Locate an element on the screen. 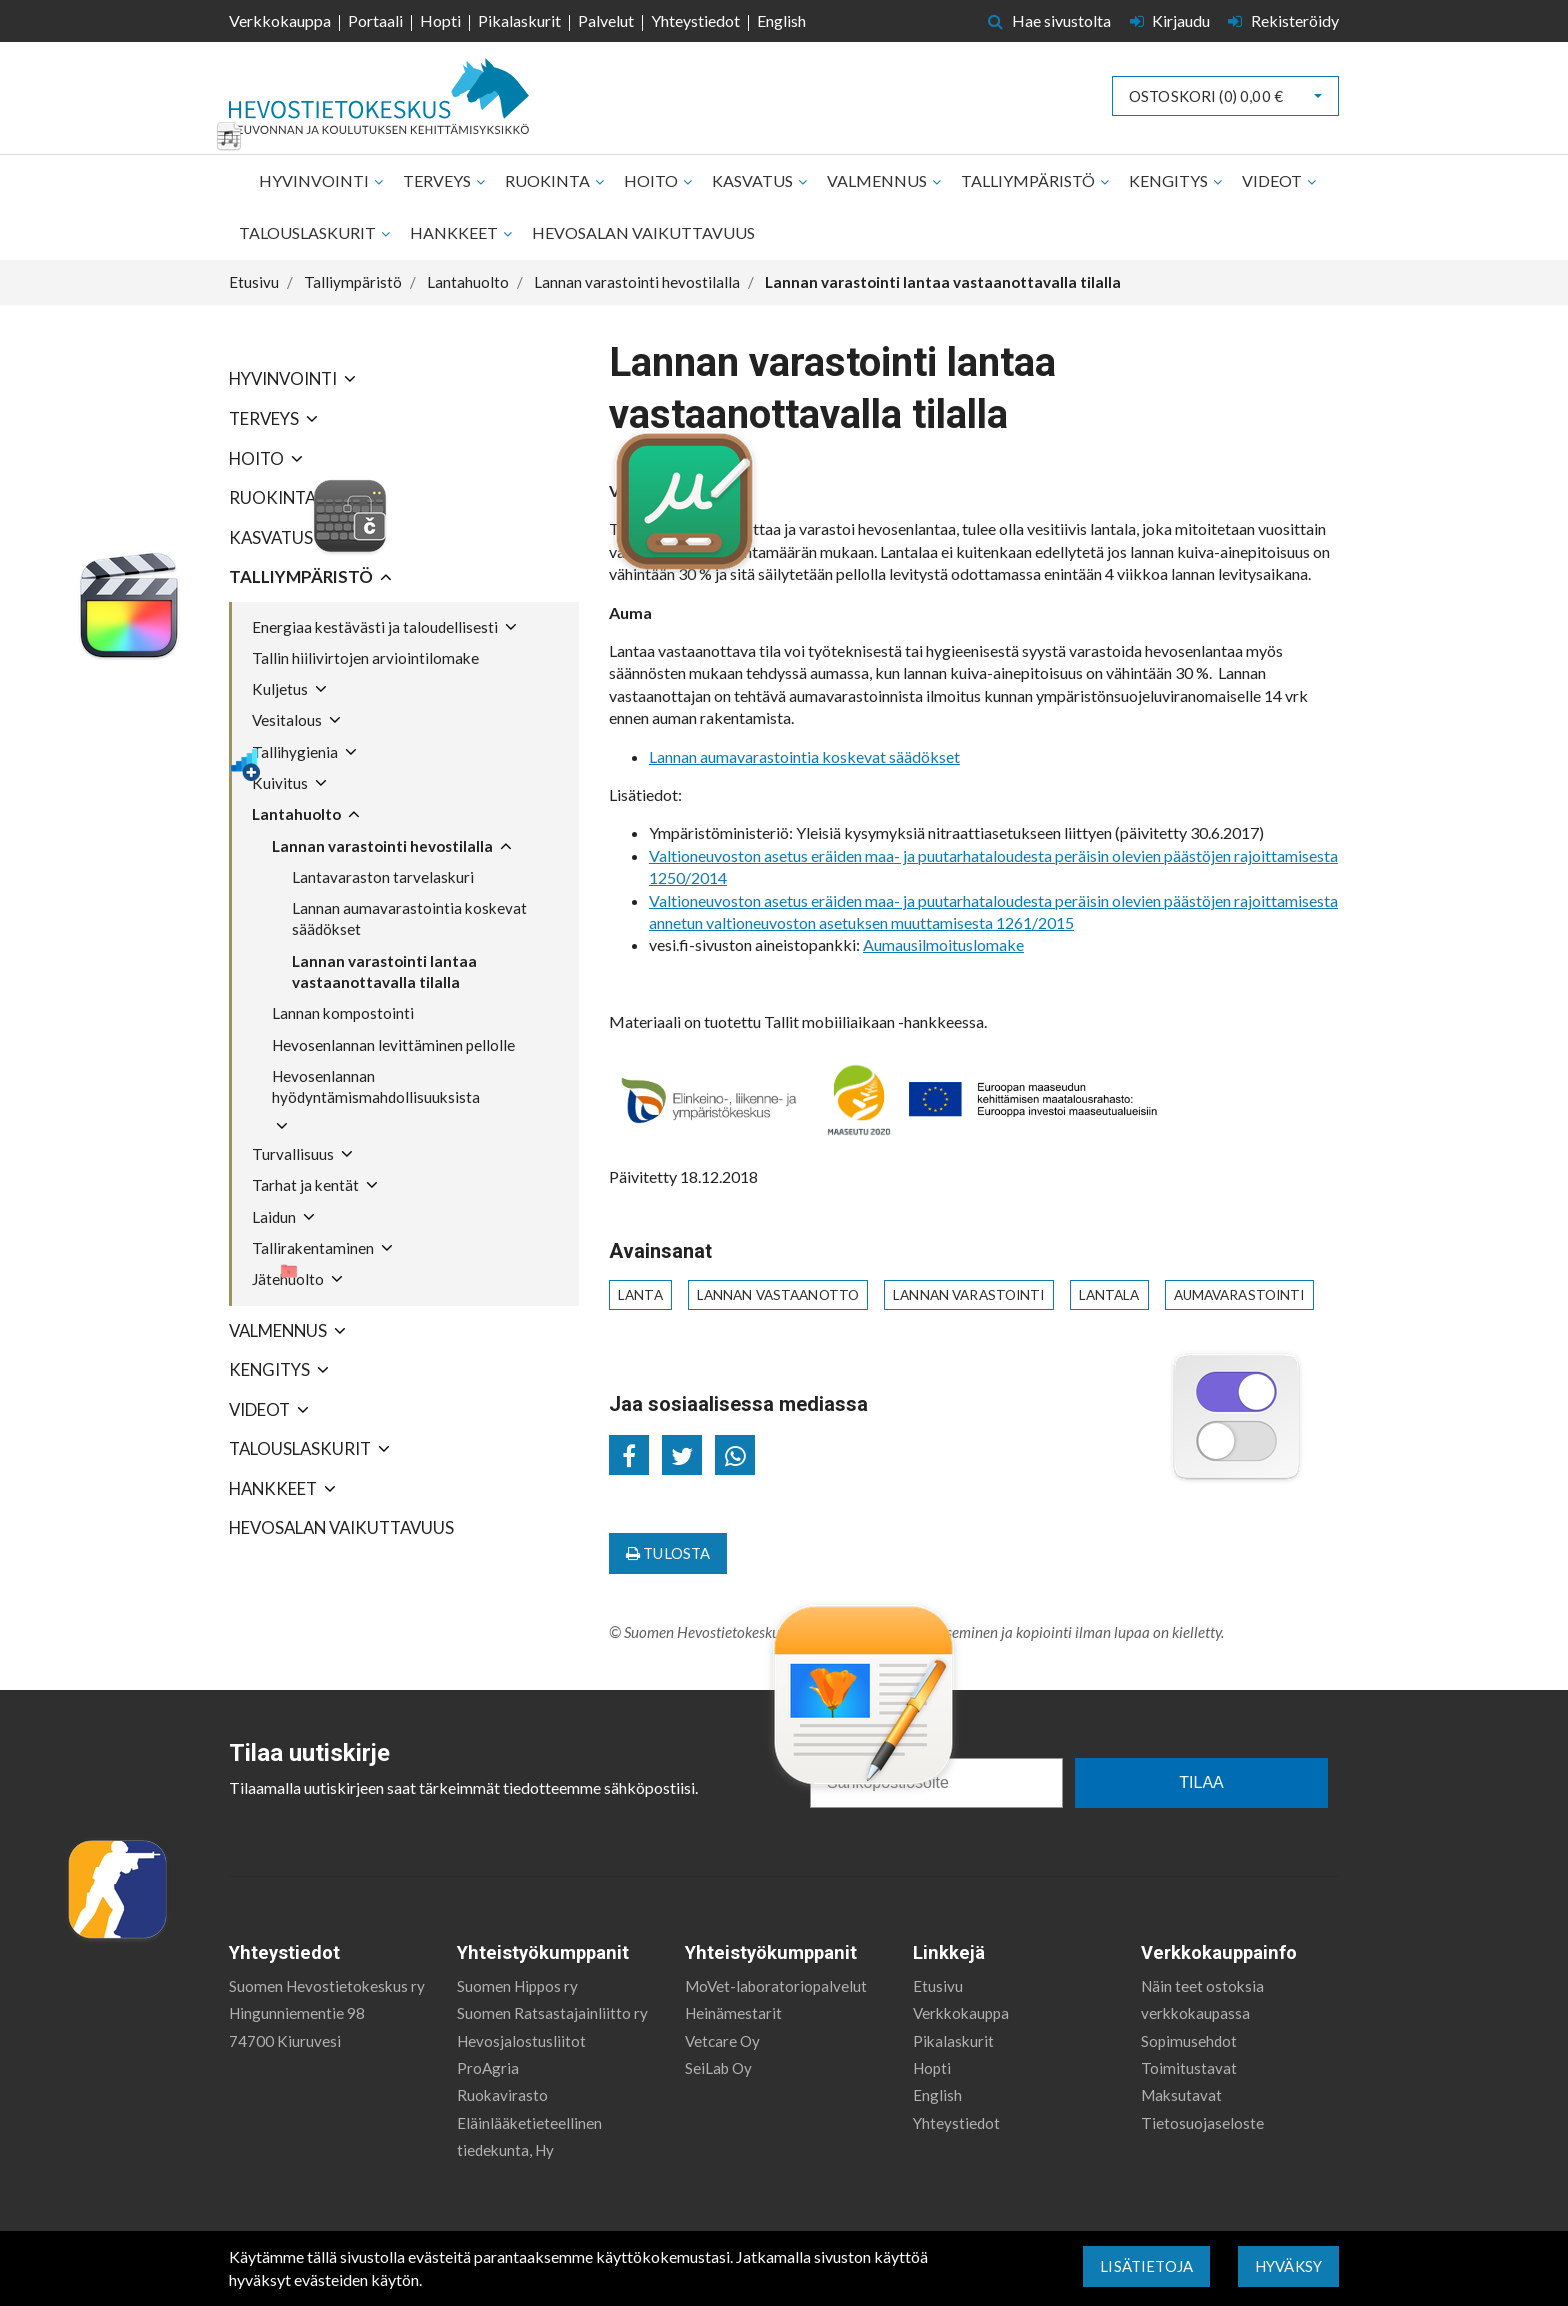  open tecla on-screen keyboard app is located at coordinates (350, 516).